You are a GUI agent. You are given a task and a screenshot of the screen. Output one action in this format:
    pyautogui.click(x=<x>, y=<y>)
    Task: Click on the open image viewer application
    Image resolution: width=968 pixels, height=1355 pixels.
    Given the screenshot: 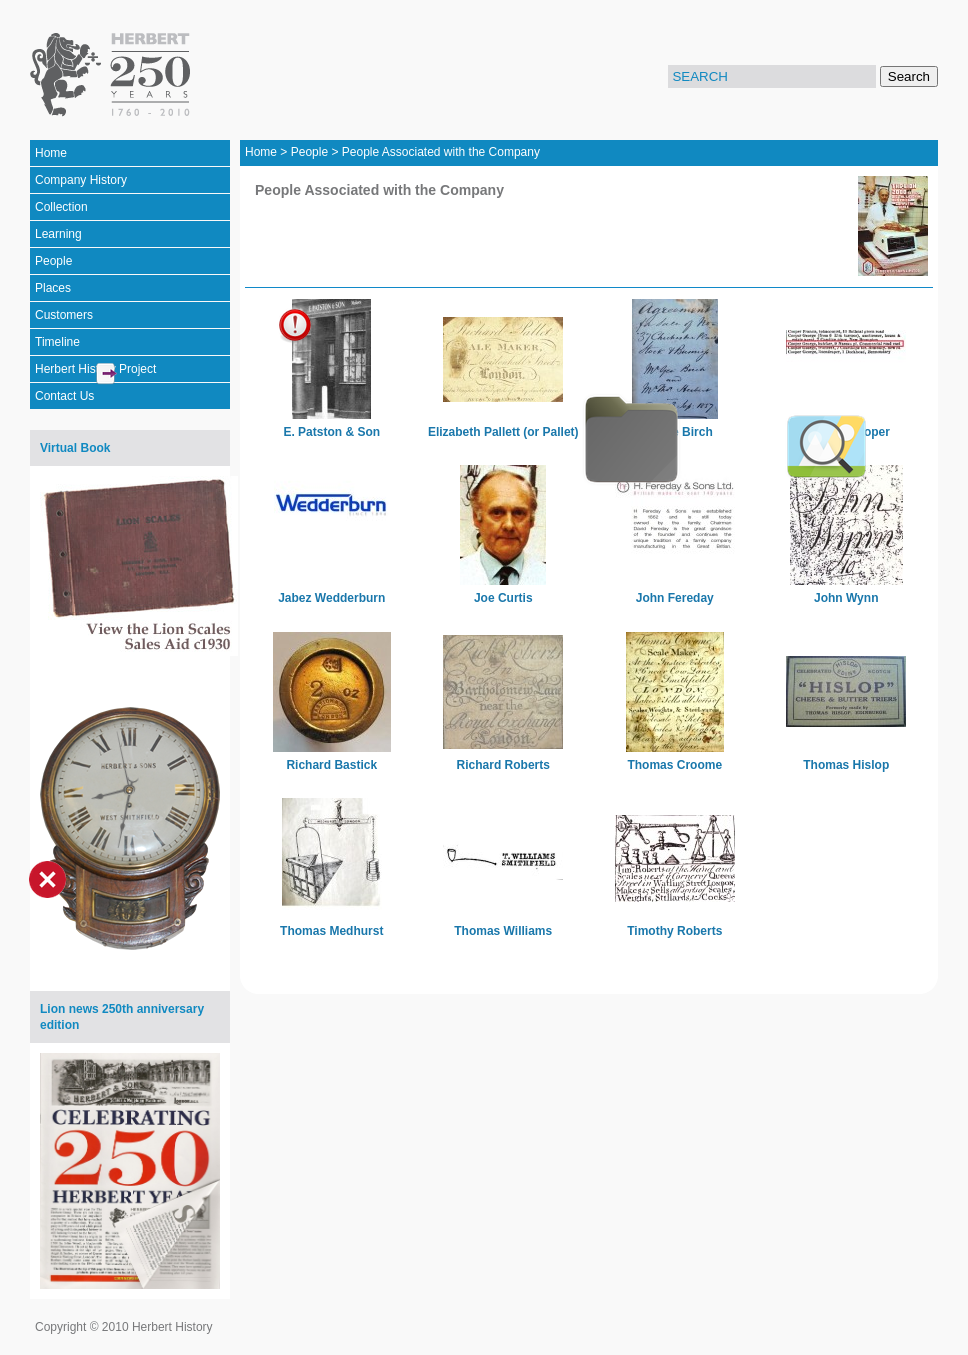 What is the action you would take?
    pyautogui.click(x=826, y=446)
    